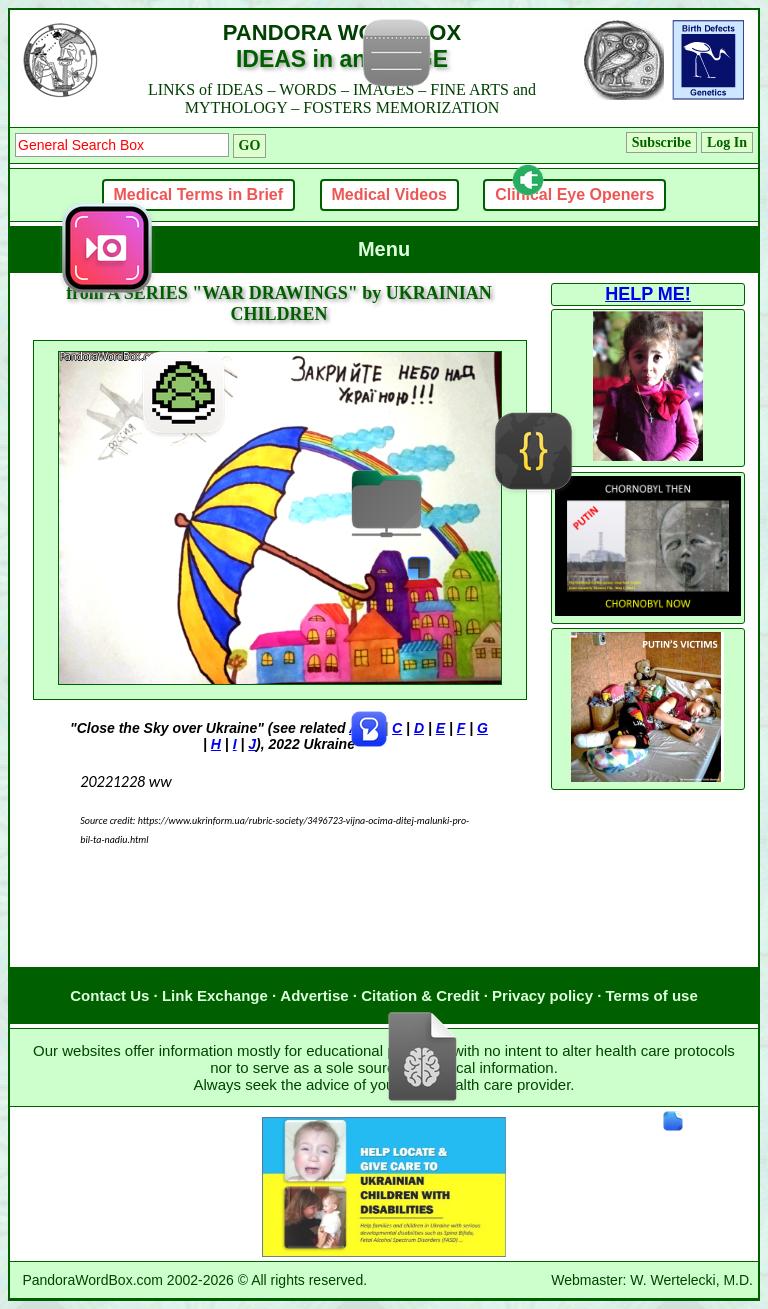 Image resolution: width=768 pixels, height=1309 pixels. What do you see at coordinates (396, 52) in the screenshot?
I see `open the notes app` at bounding box center [396, 52].